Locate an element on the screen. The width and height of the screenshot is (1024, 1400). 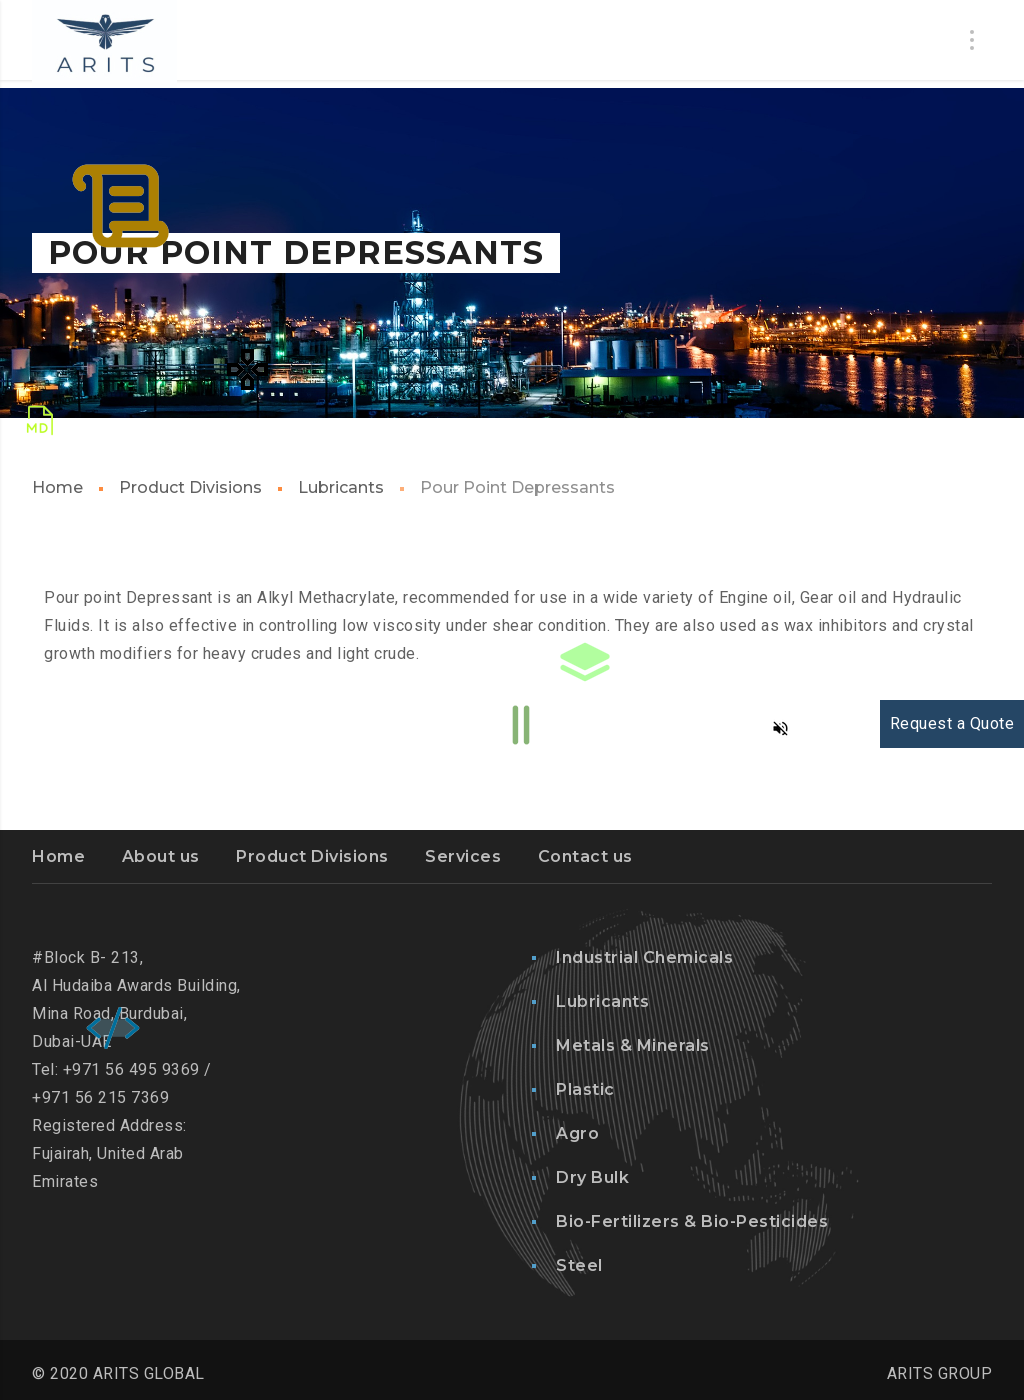
open a markdown file is located at coordinates (40, 420).